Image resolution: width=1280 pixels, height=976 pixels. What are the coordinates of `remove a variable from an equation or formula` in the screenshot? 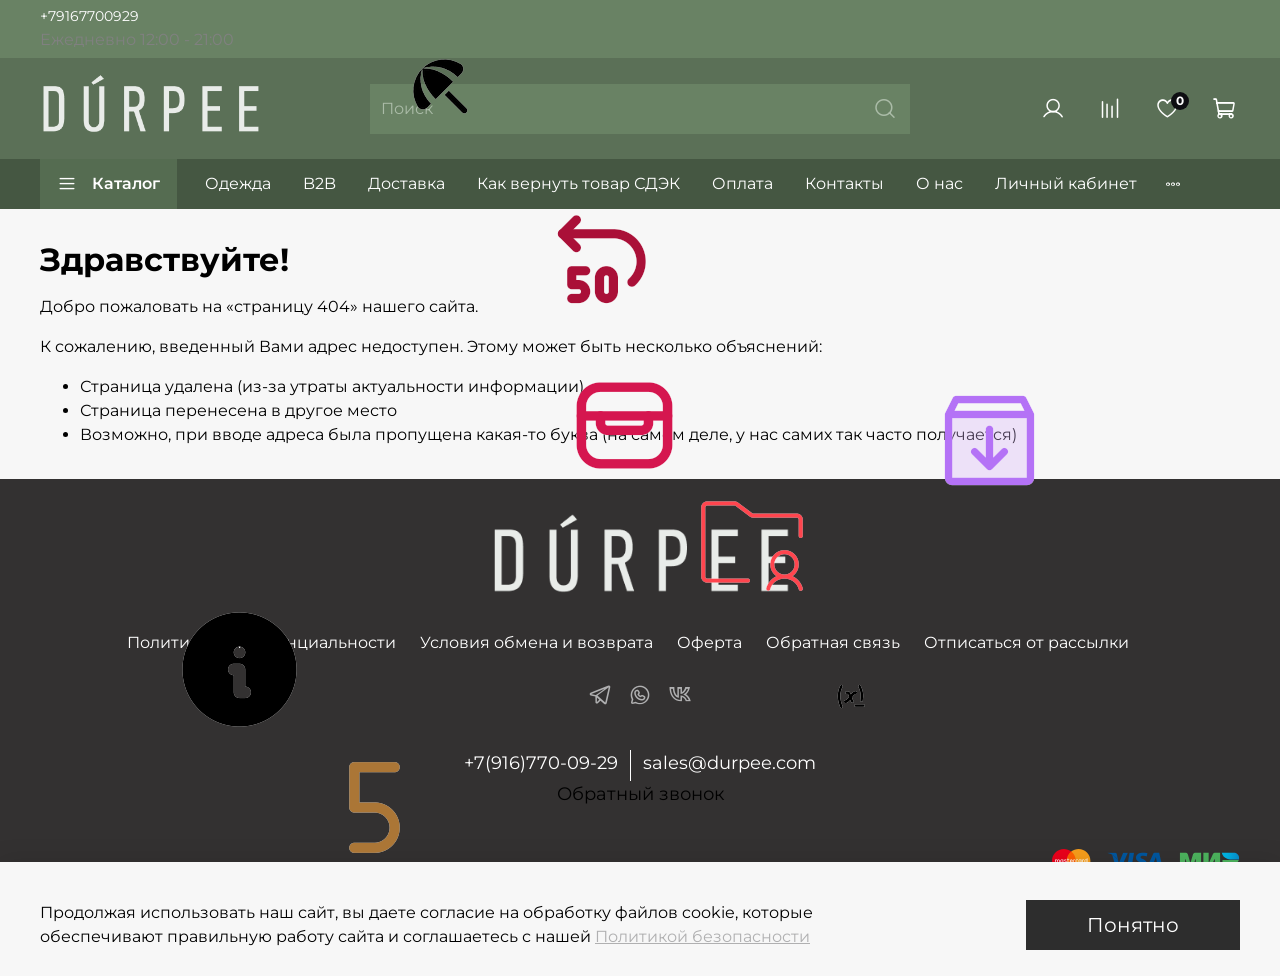 It's located at (850, 696).